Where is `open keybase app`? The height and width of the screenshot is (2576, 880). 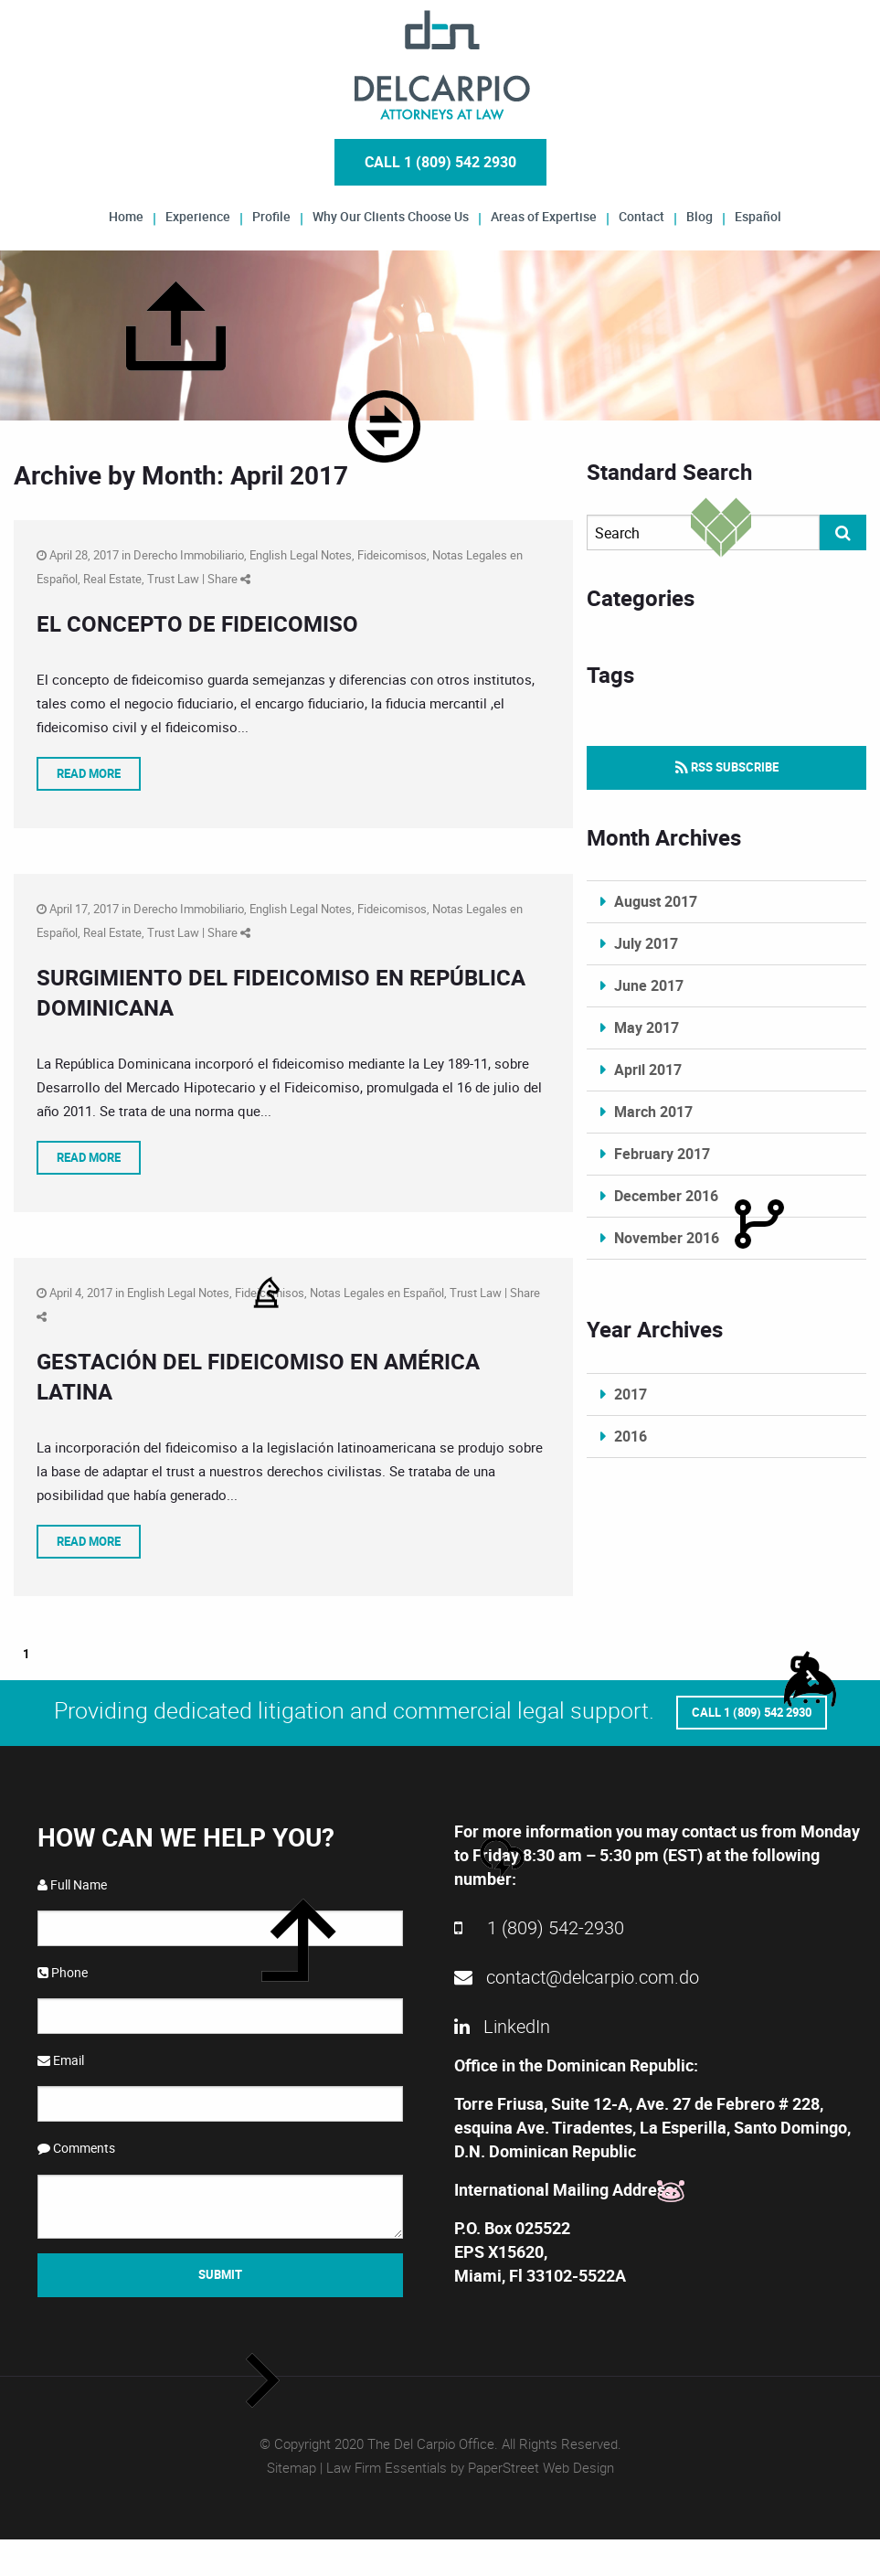 open keybase app is located at coordinates (810, 1678).